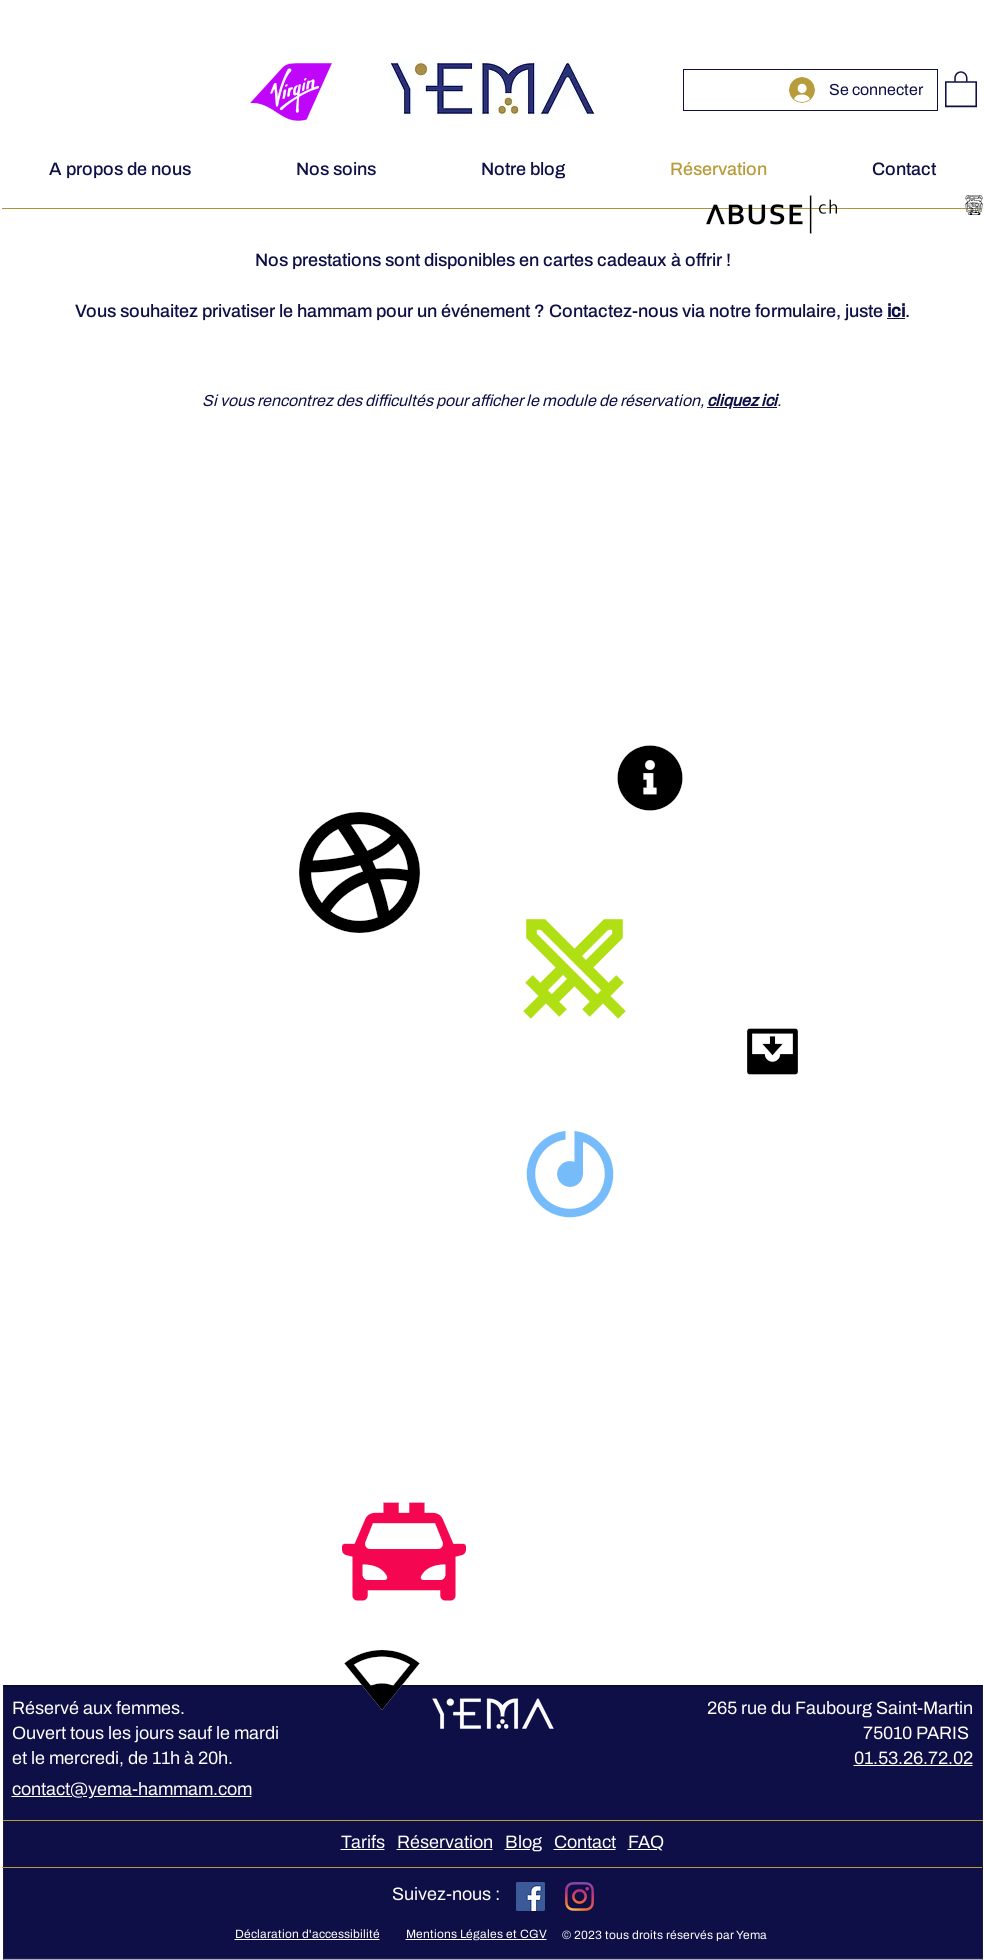  I want to click on indicates weak wifi signal strength, so click(382, 1680).